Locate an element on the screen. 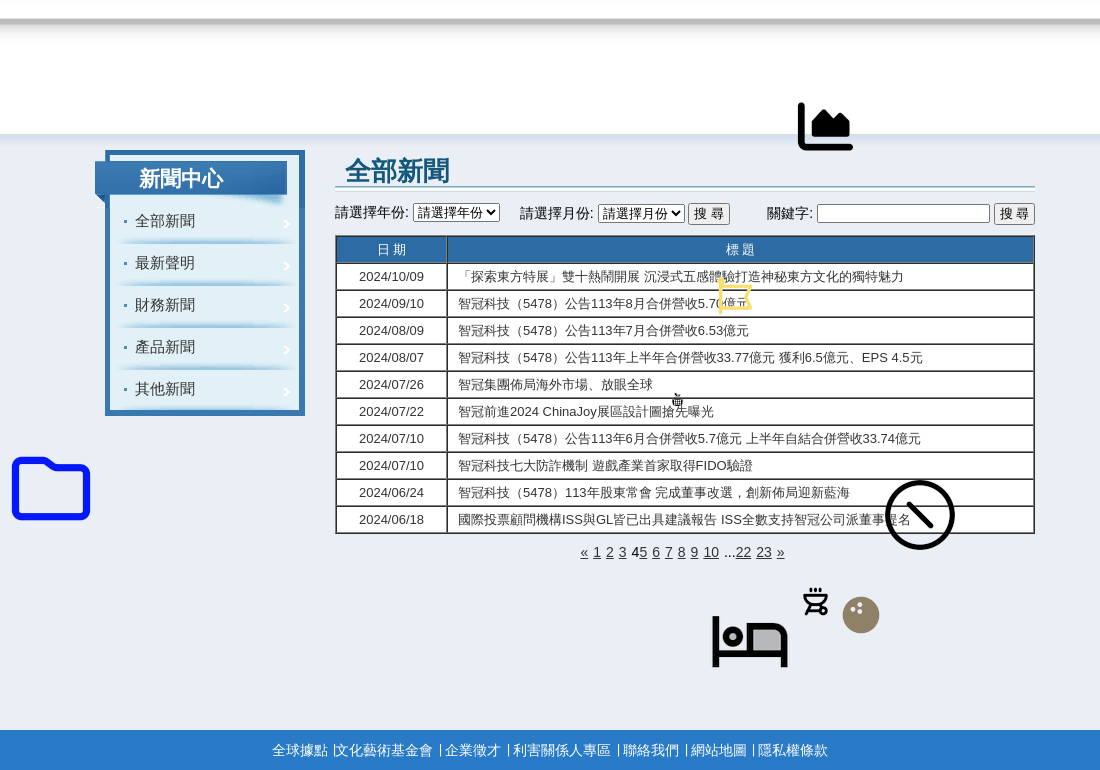 This screenshot has width=1100, height=770. view area chart or graph data is located at coordinates (825, 126).